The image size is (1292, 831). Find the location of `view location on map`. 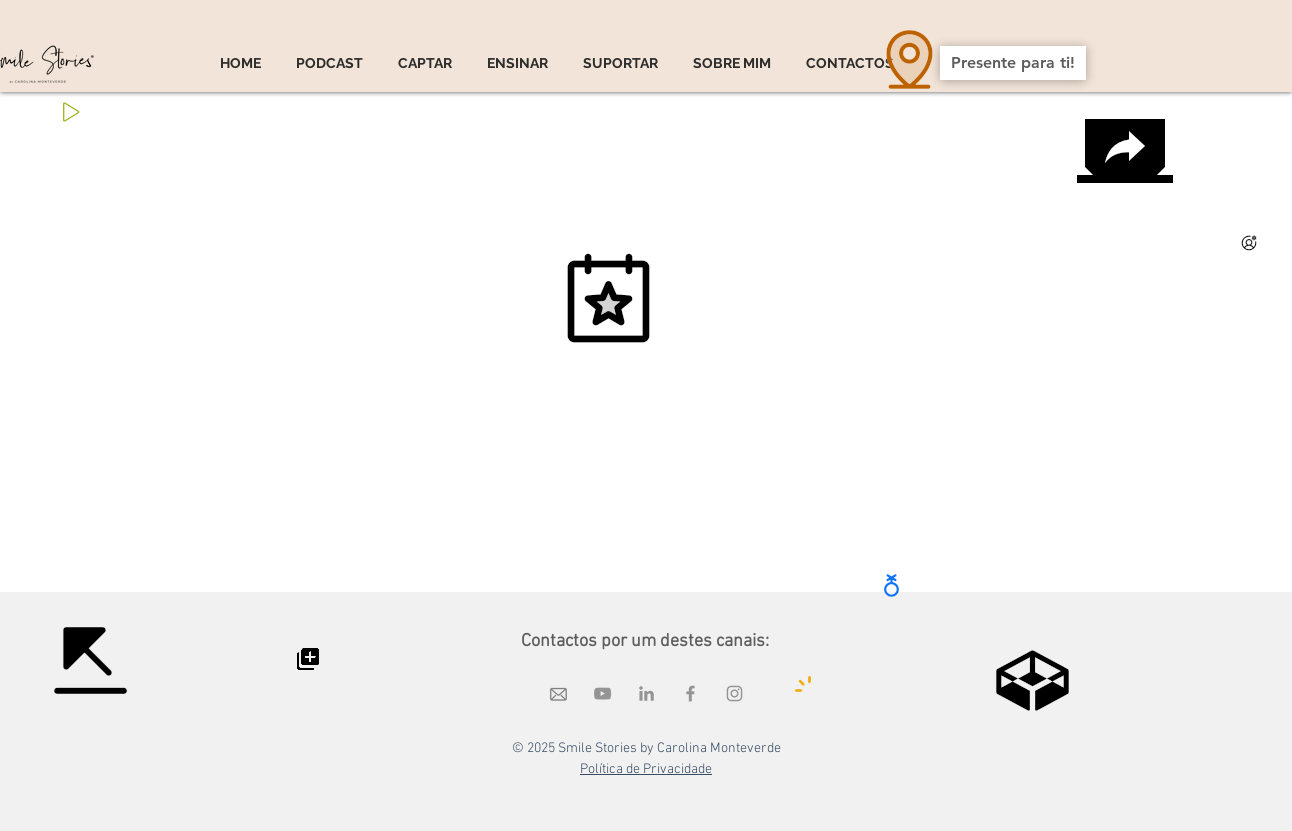

view location on map is located at coordinates (909, 59).